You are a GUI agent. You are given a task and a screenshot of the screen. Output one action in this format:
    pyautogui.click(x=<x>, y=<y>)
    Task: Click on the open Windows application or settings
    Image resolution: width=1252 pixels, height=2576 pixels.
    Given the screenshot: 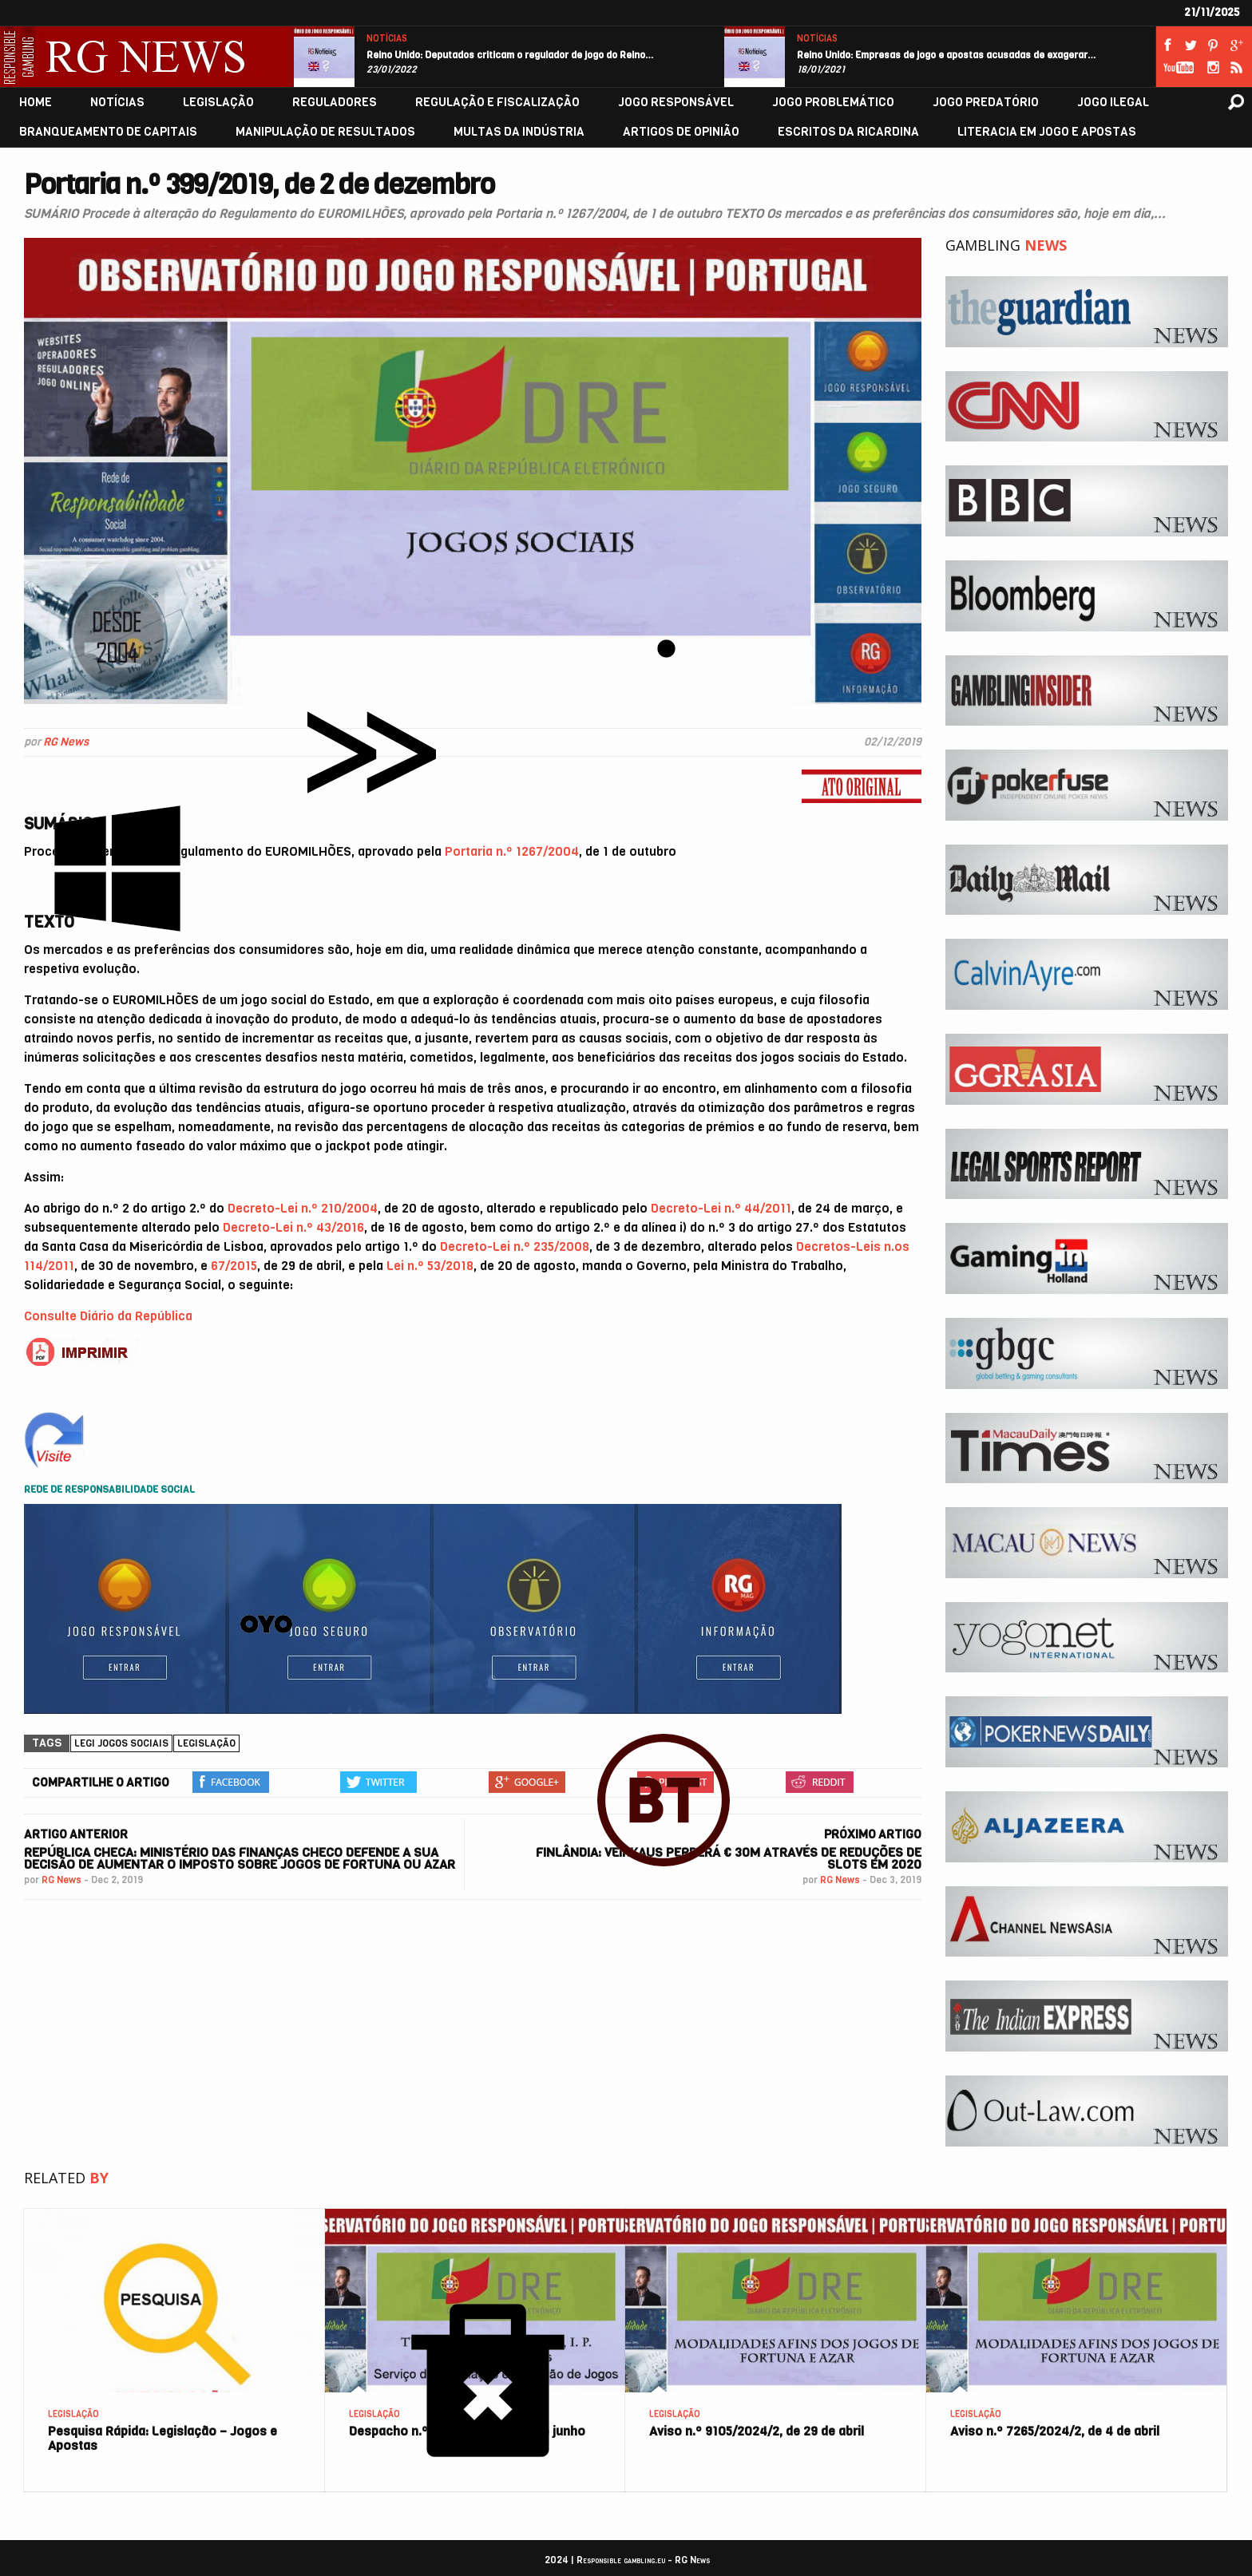 What is the action you would take?
    pyautogui.click(x=117, y=869)
    